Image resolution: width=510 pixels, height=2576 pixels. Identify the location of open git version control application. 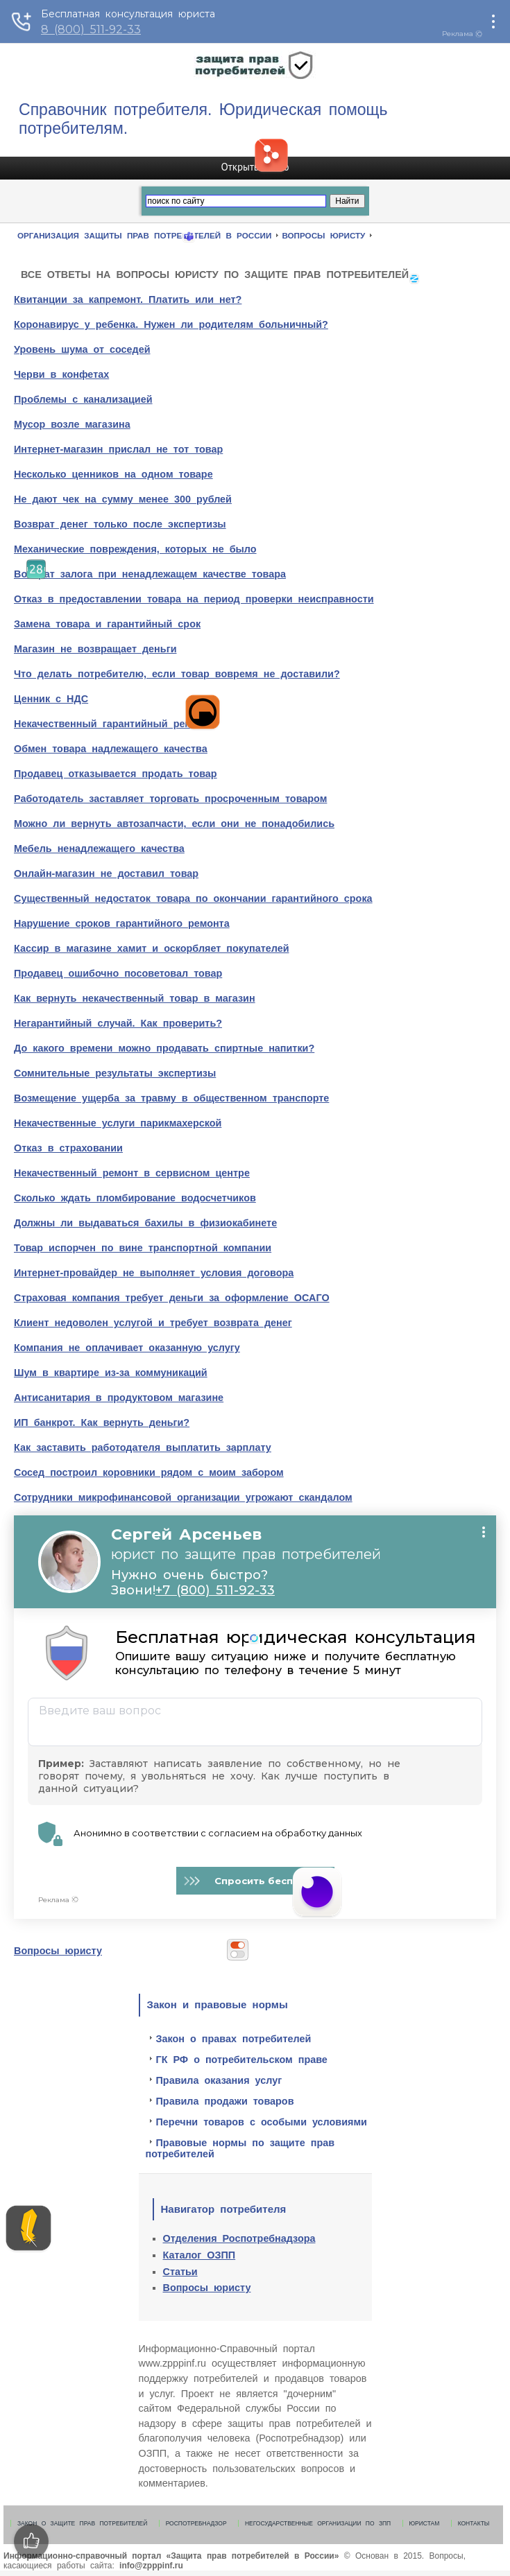
(271, 155).